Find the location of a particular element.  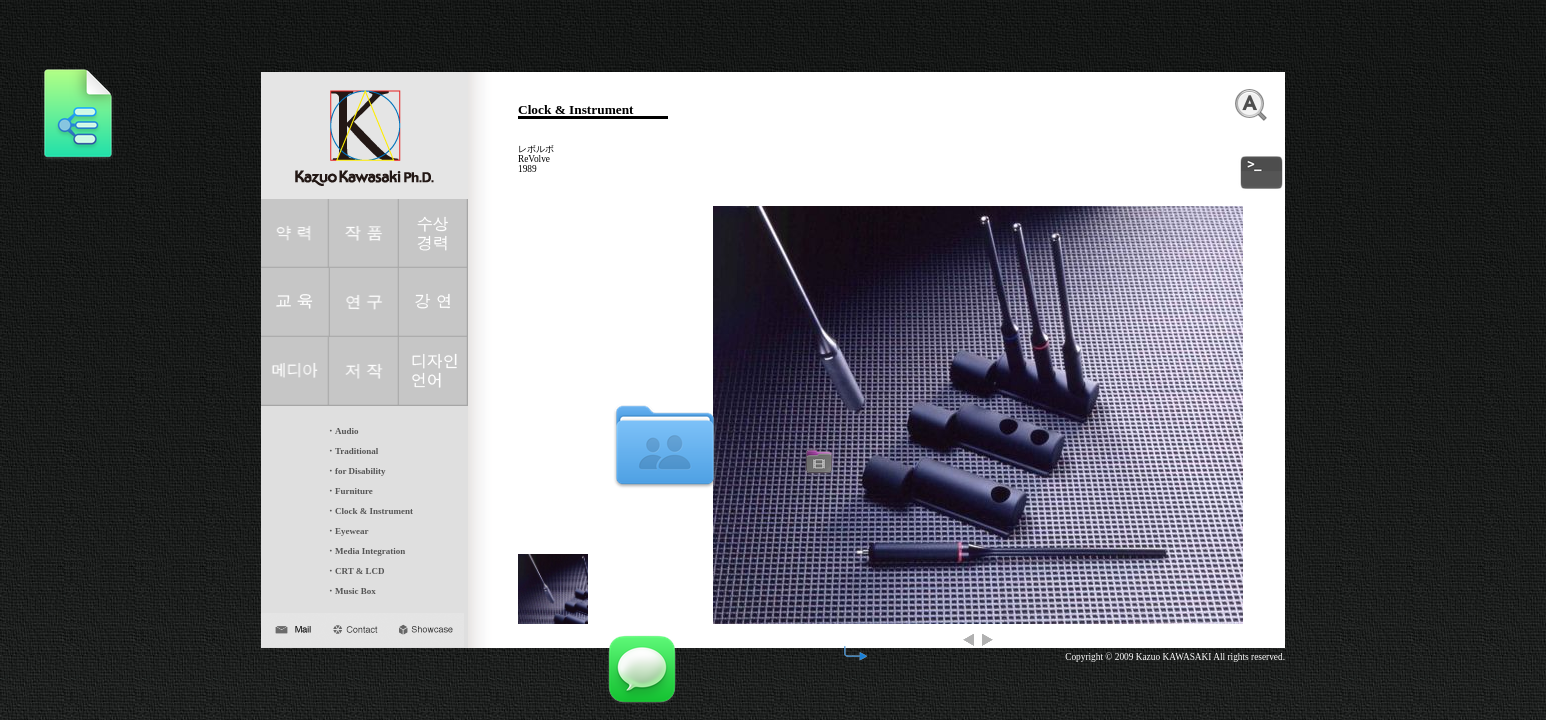

forward an email message is located at coordinates (856, 653).